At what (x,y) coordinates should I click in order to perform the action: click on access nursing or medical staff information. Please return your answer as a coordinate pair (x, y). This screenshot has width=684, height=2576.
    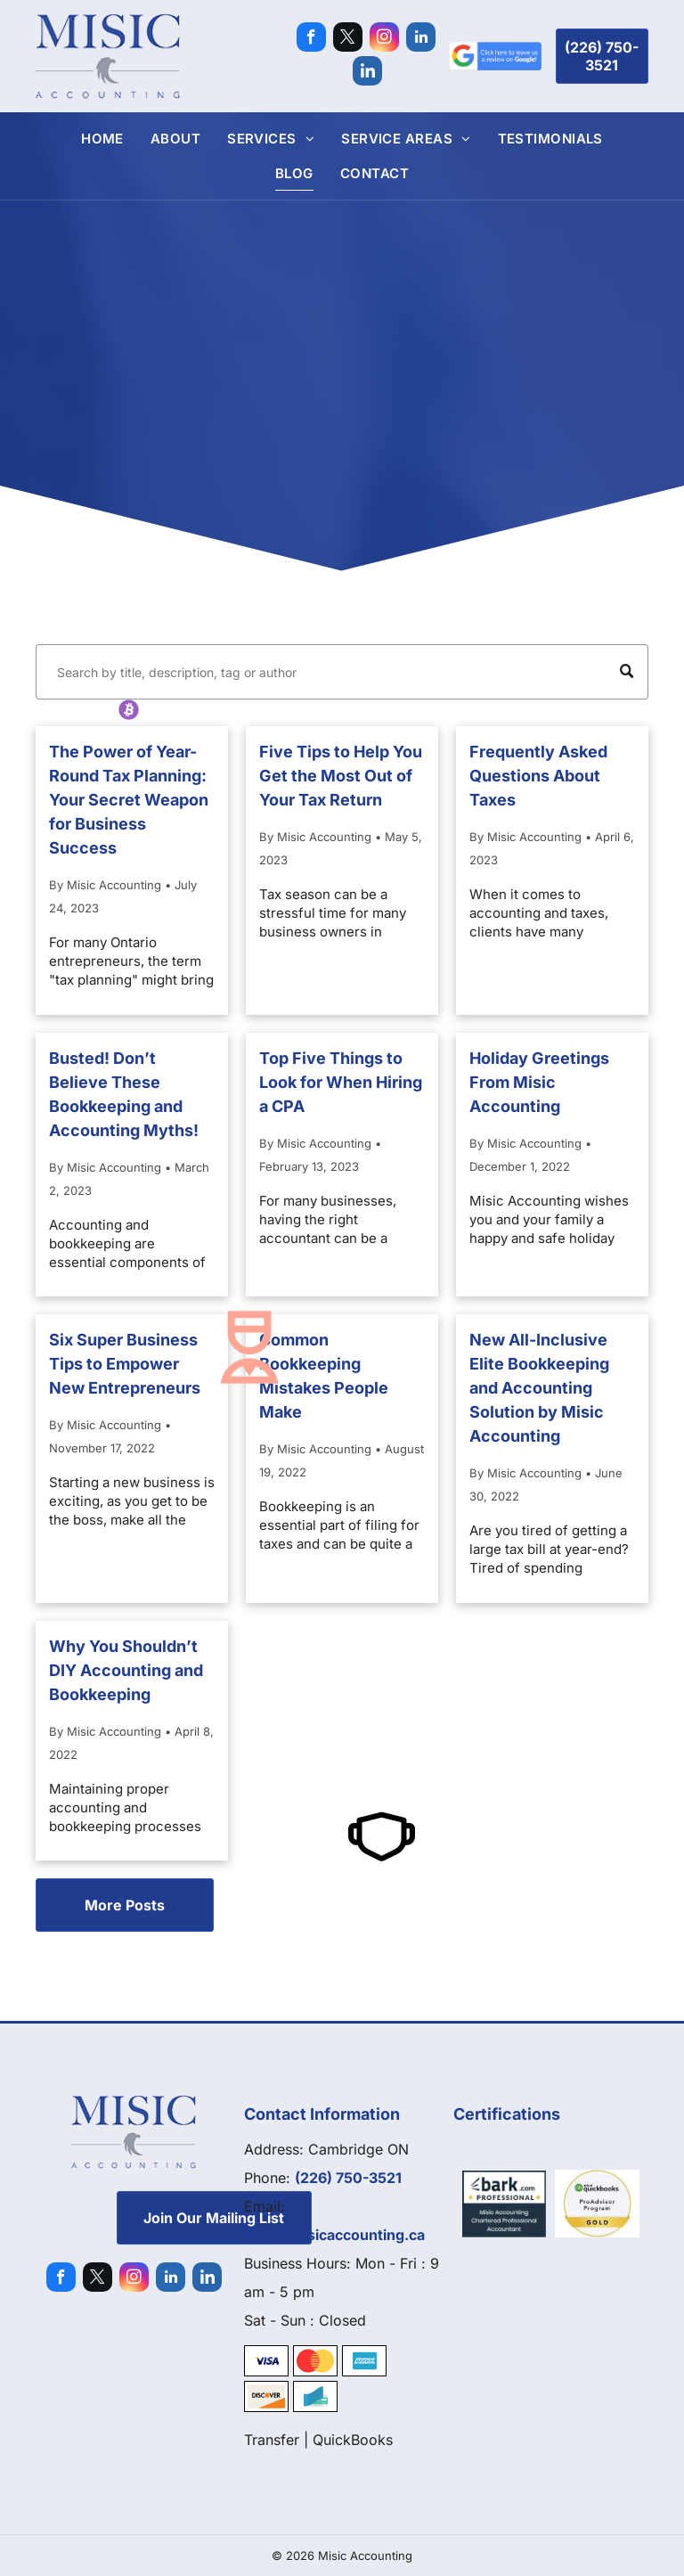
    Looking at the image, I should click on (249, 1347).